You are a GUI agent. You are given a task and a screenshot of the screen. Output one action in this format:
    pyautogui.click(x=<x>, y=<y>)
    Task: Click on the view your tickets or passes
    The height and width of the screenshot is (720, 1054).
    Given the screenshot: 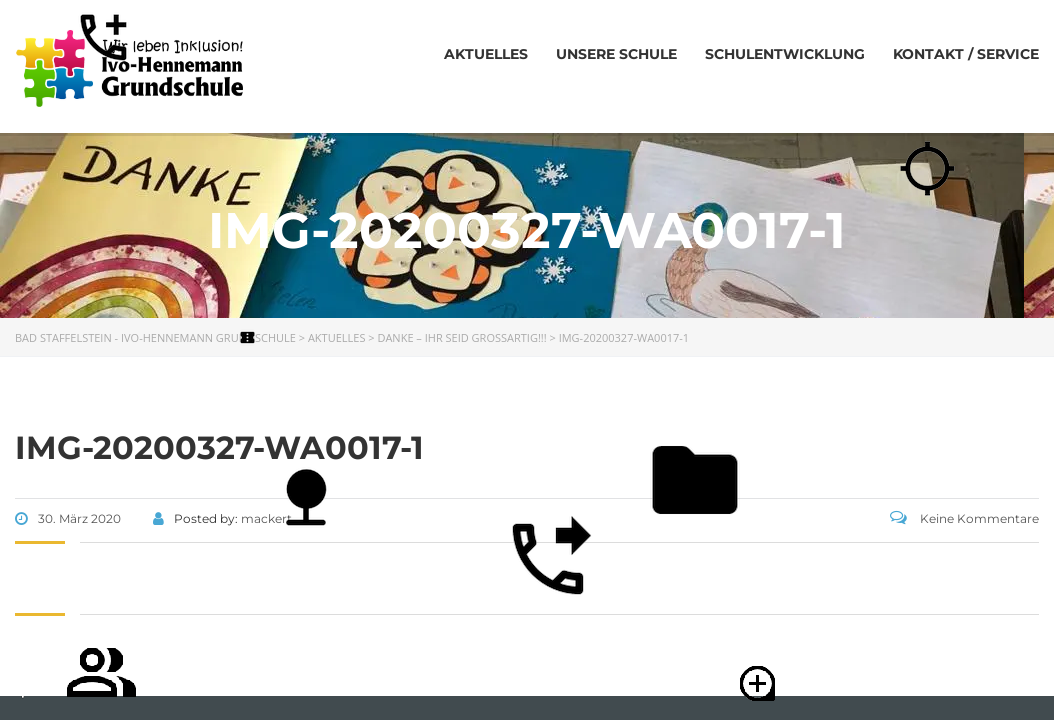 What is the action you would take?
    pyautogui.click(x=247, y=337)
    